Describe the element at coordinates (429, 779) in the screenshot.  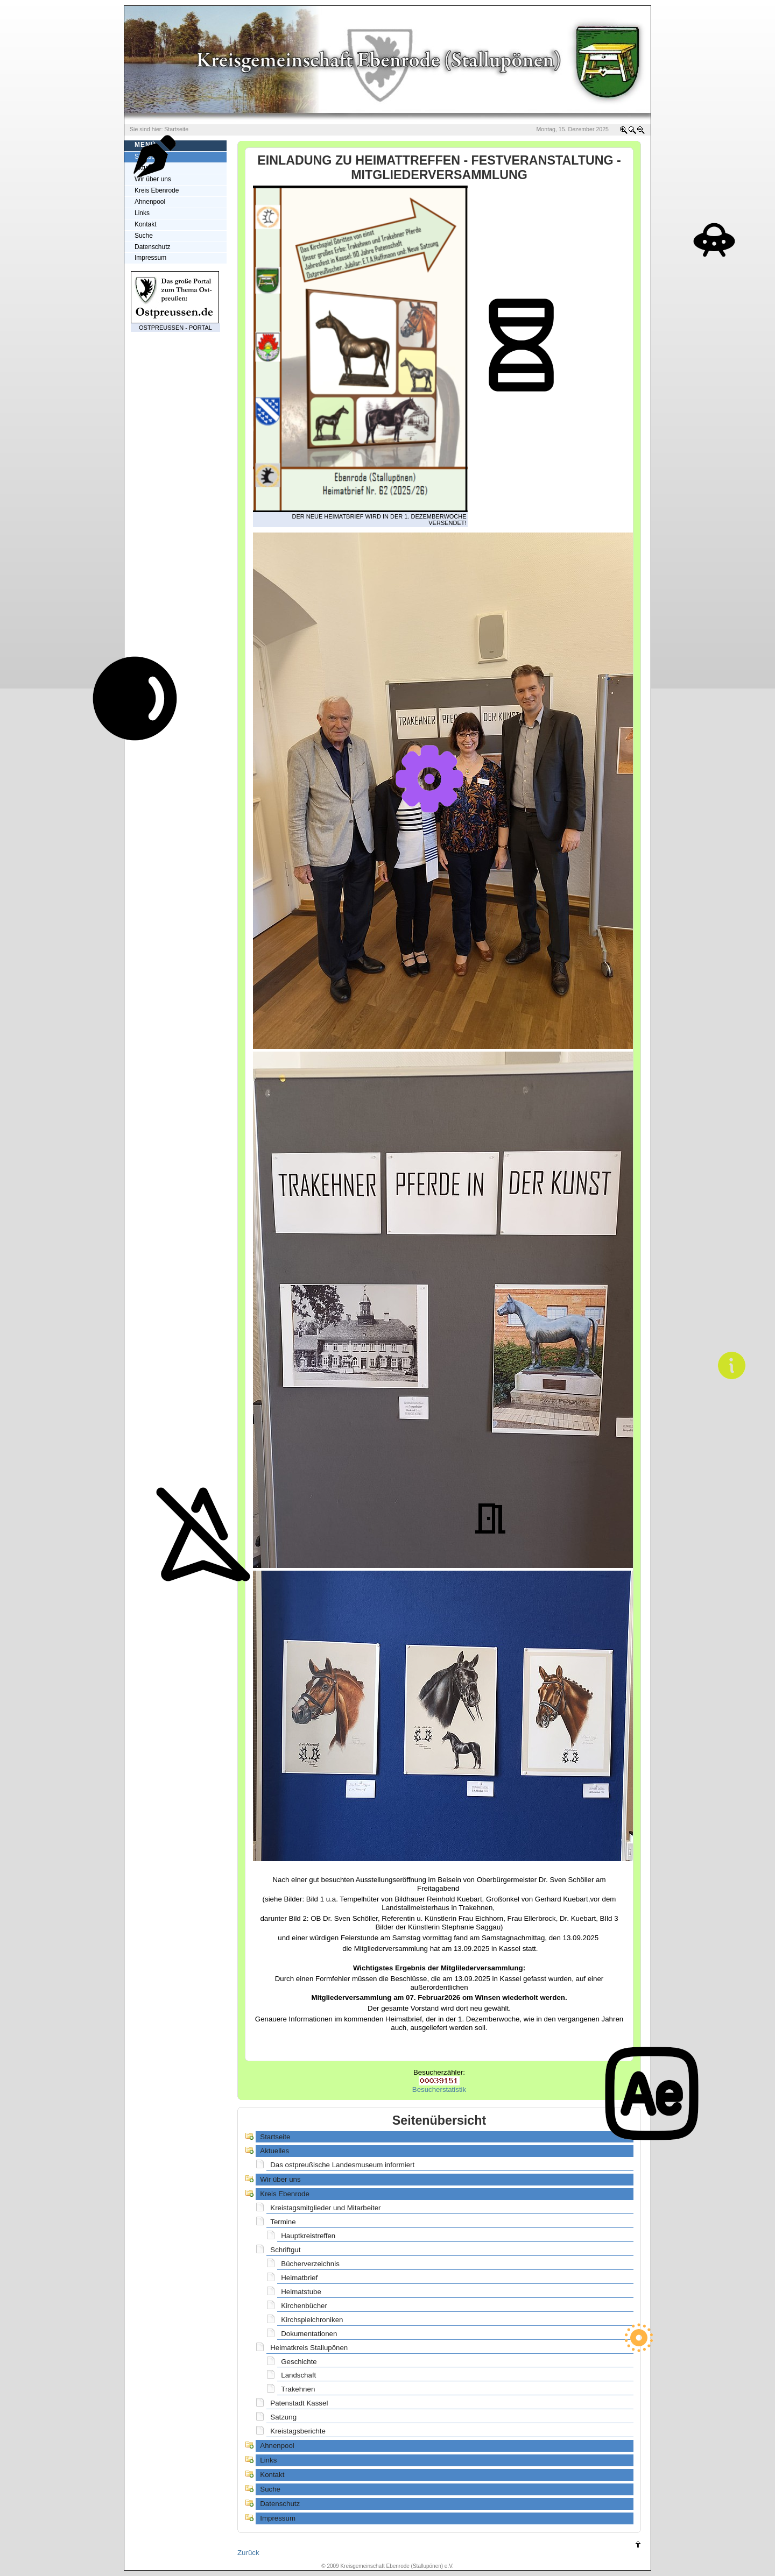
I see `access app settings` at that location.